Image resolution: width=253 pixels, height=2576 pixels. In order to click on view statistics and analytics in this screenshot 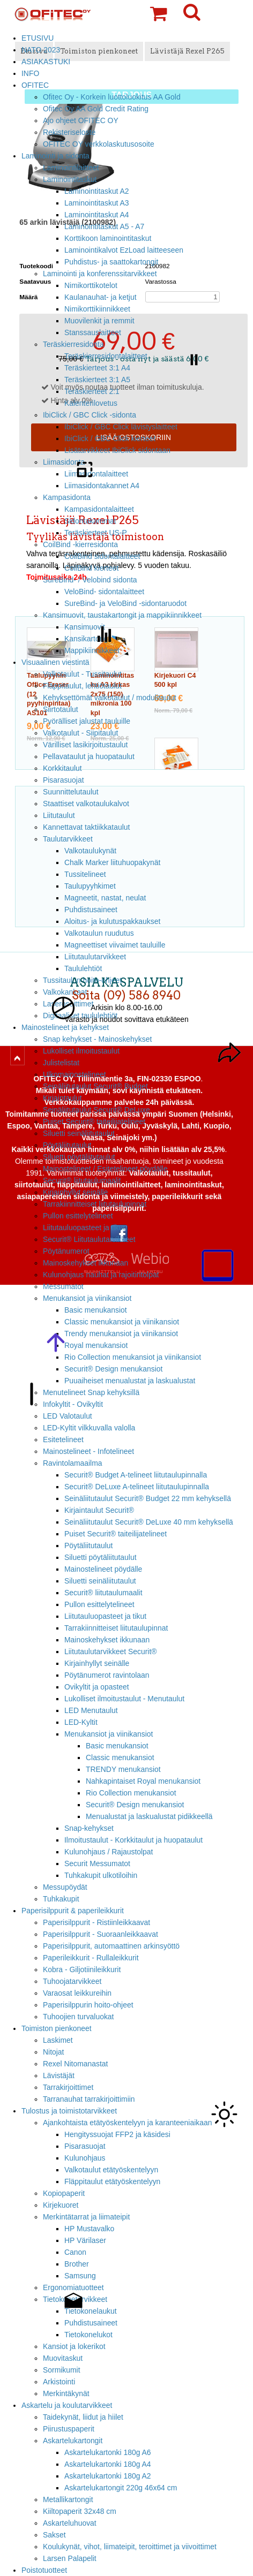, I will do `click(104, 634)`.